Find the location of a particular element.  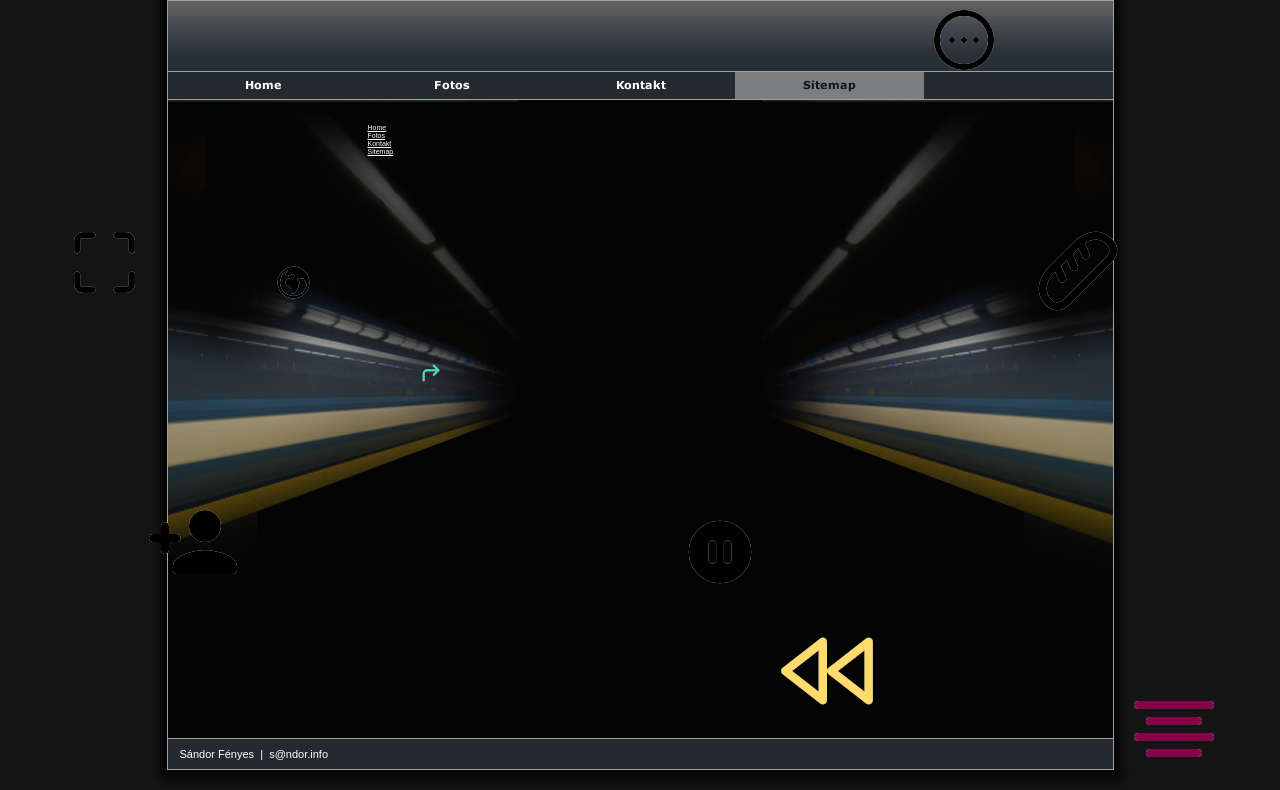

browse bakery or bread products is located at coordinates (1078, 271).